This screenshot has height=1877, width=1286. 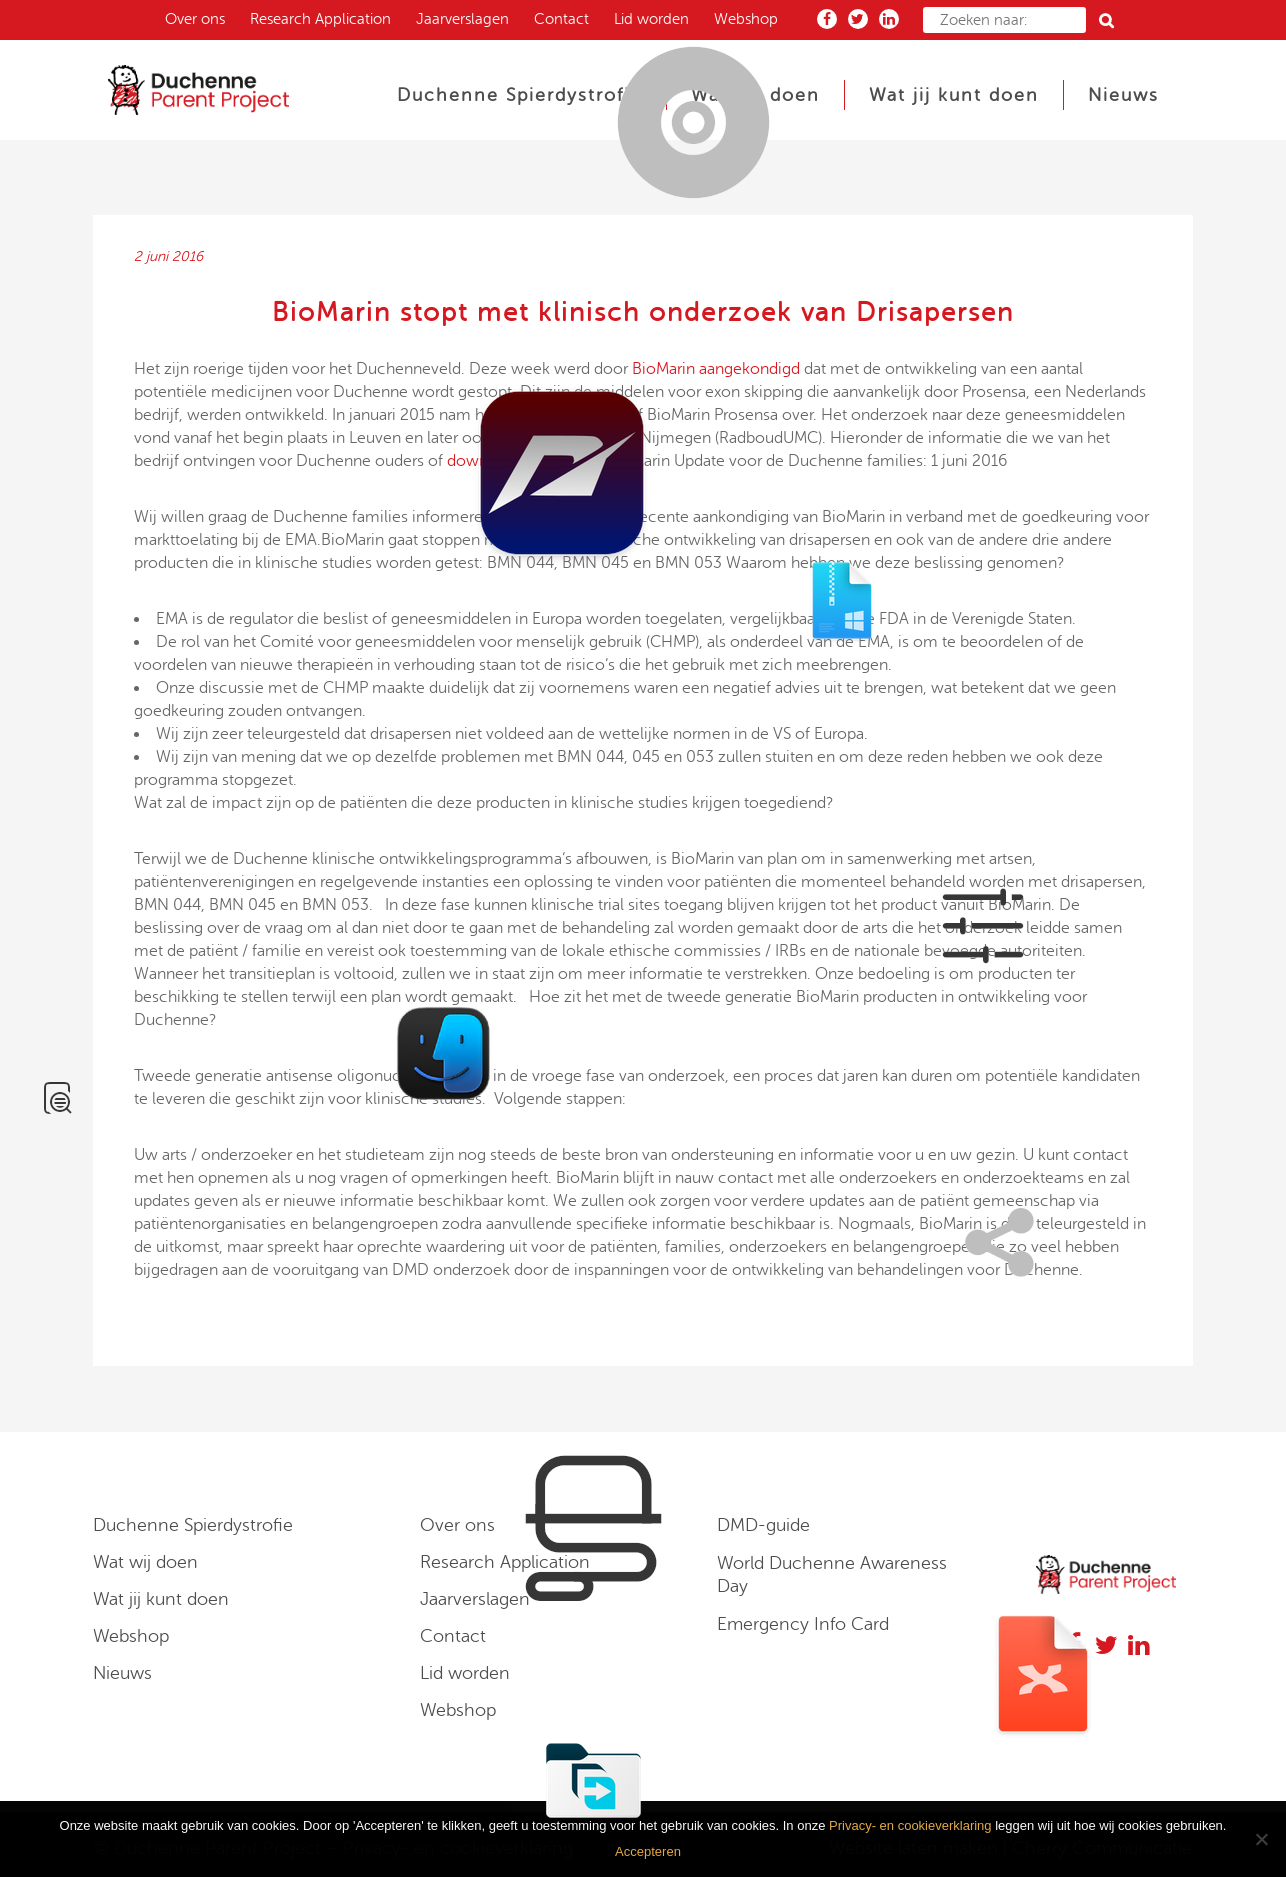 What do you see at coordinates (443, 1053) in the screenshot?
I see `open Finder to browse files and folders` at bounding box center [443, 1053].